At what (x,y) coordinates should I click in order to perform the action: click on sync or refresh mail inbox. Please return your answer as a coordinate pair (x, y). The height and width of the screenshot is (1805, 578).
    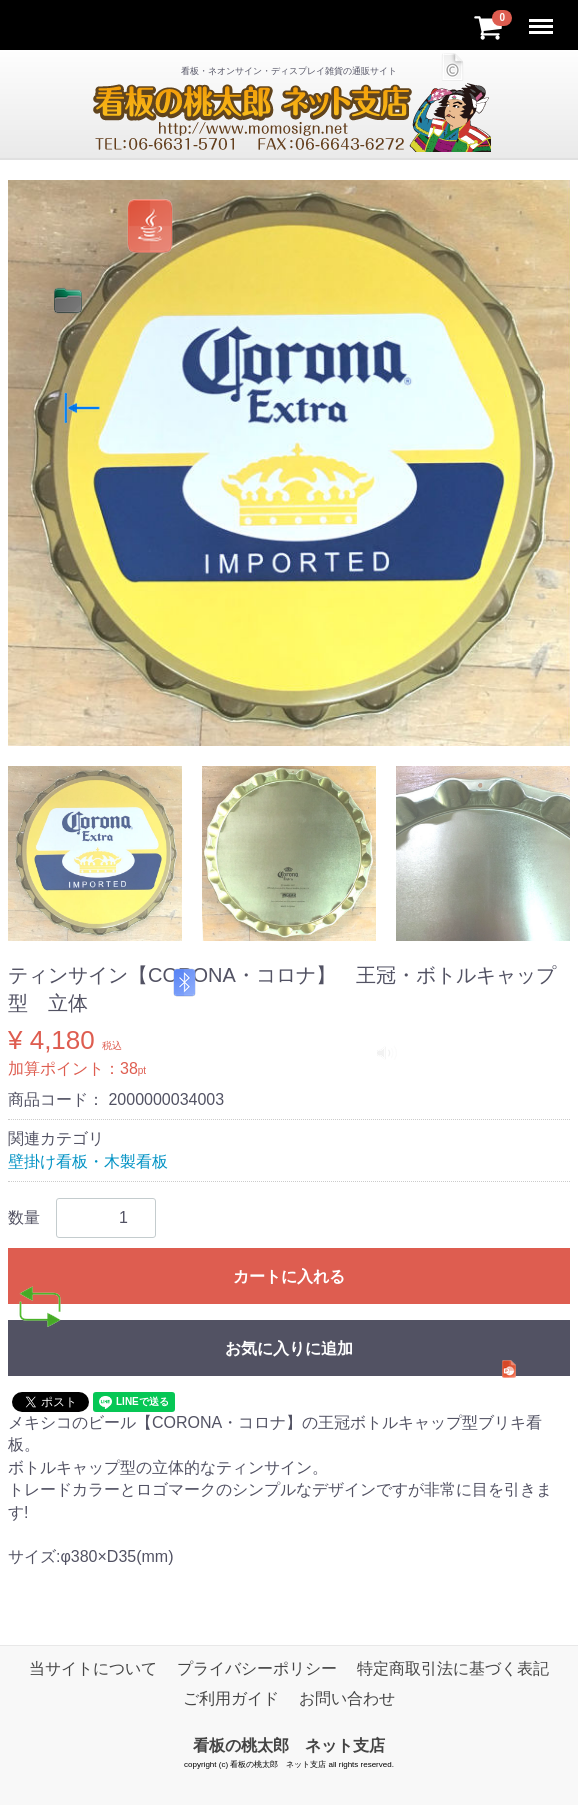
    Looking at the image, I should click on (40, 1306).